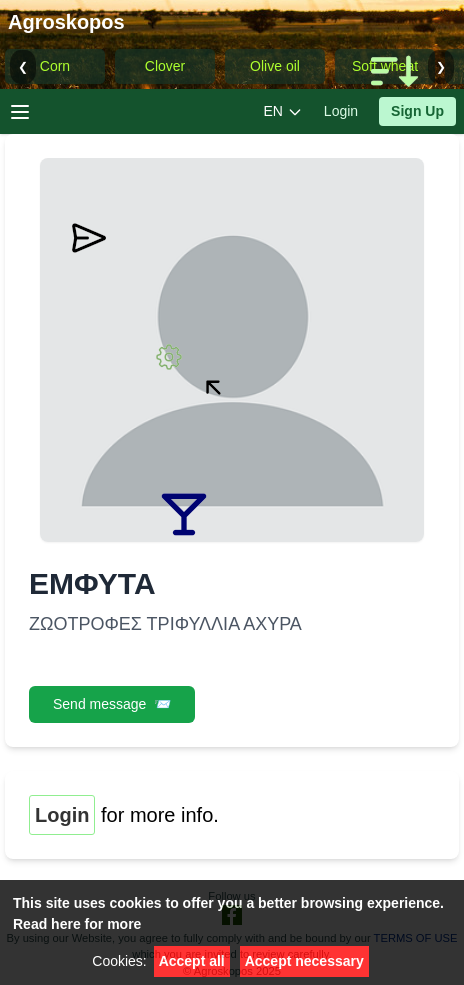 The image size is (464, 985). I want to click on sort items in descending order, so click(394, 70).